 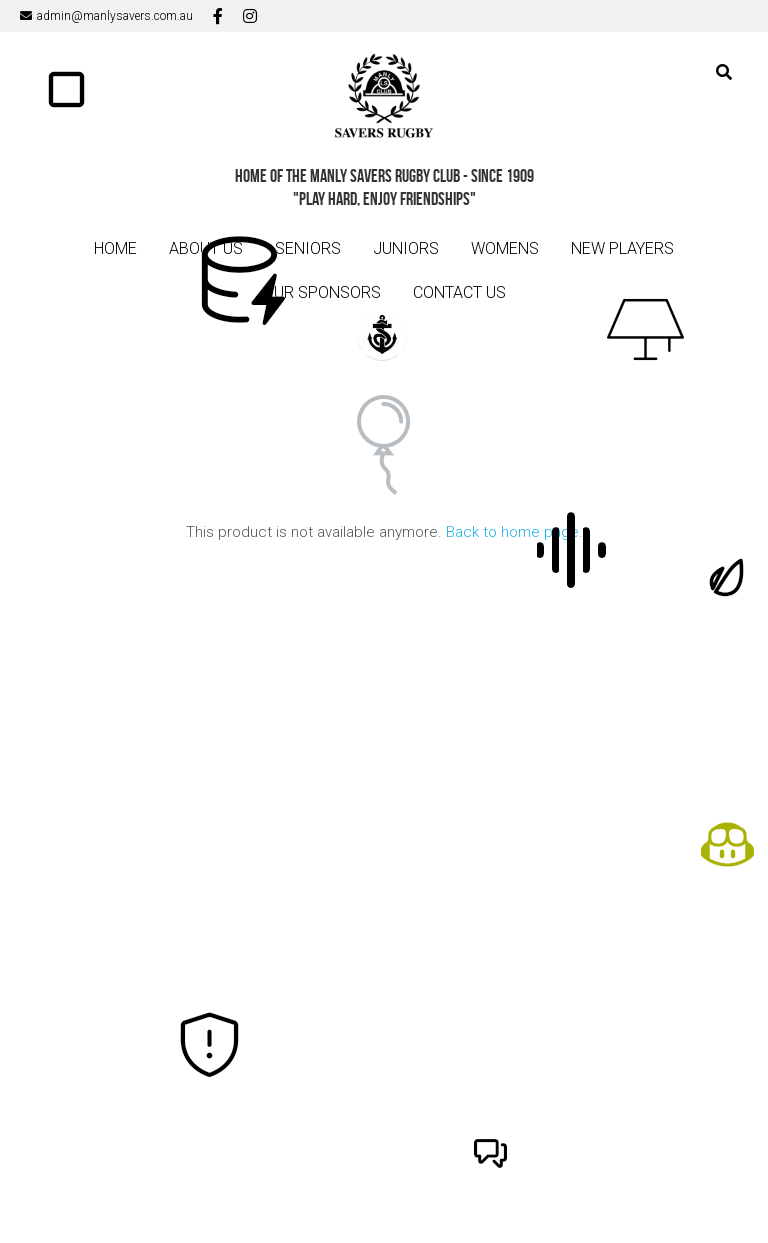 What do you see at coordinates (490, 1153) in the screenshot?
I see `view discussion thread` at bounding box center [490, 1153].